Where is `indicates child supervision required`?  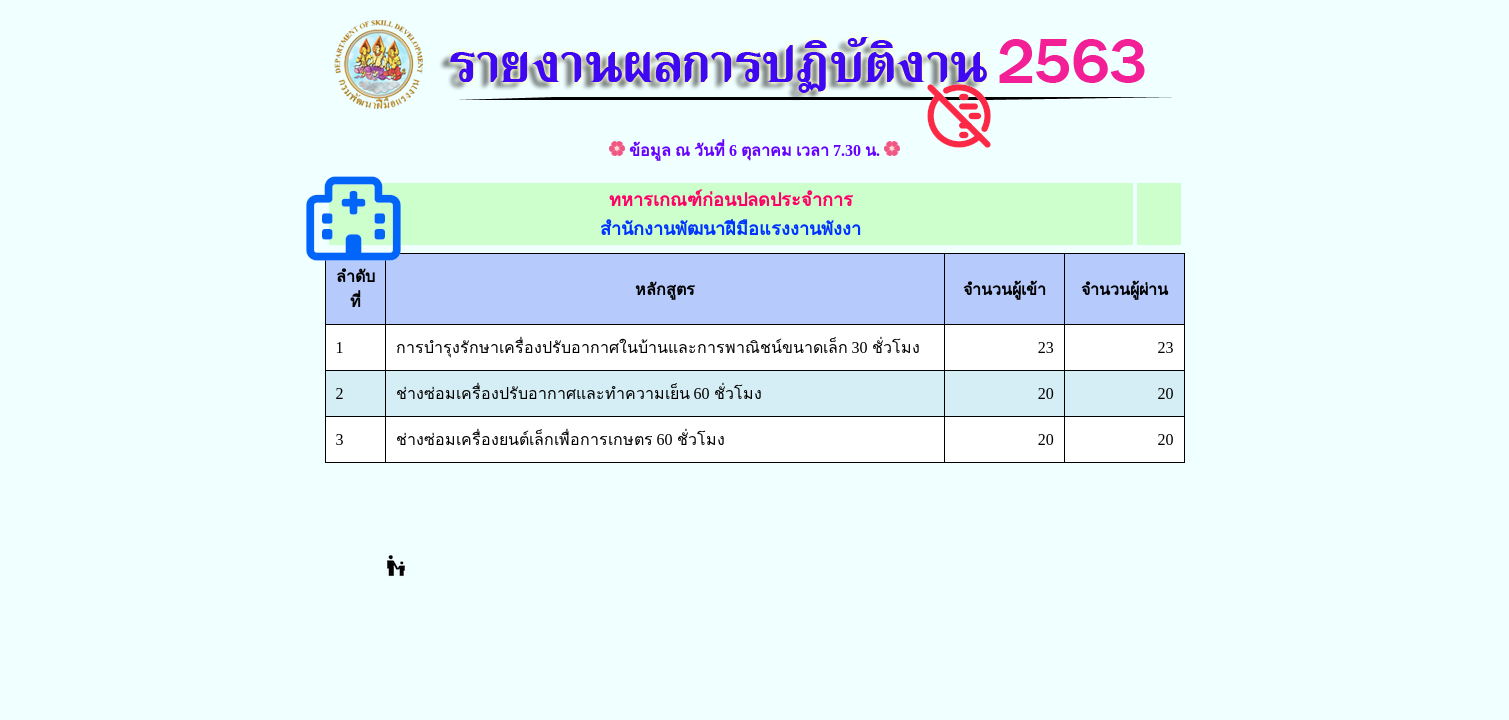 indicates child supervision required is located at coordinates (396, 565).